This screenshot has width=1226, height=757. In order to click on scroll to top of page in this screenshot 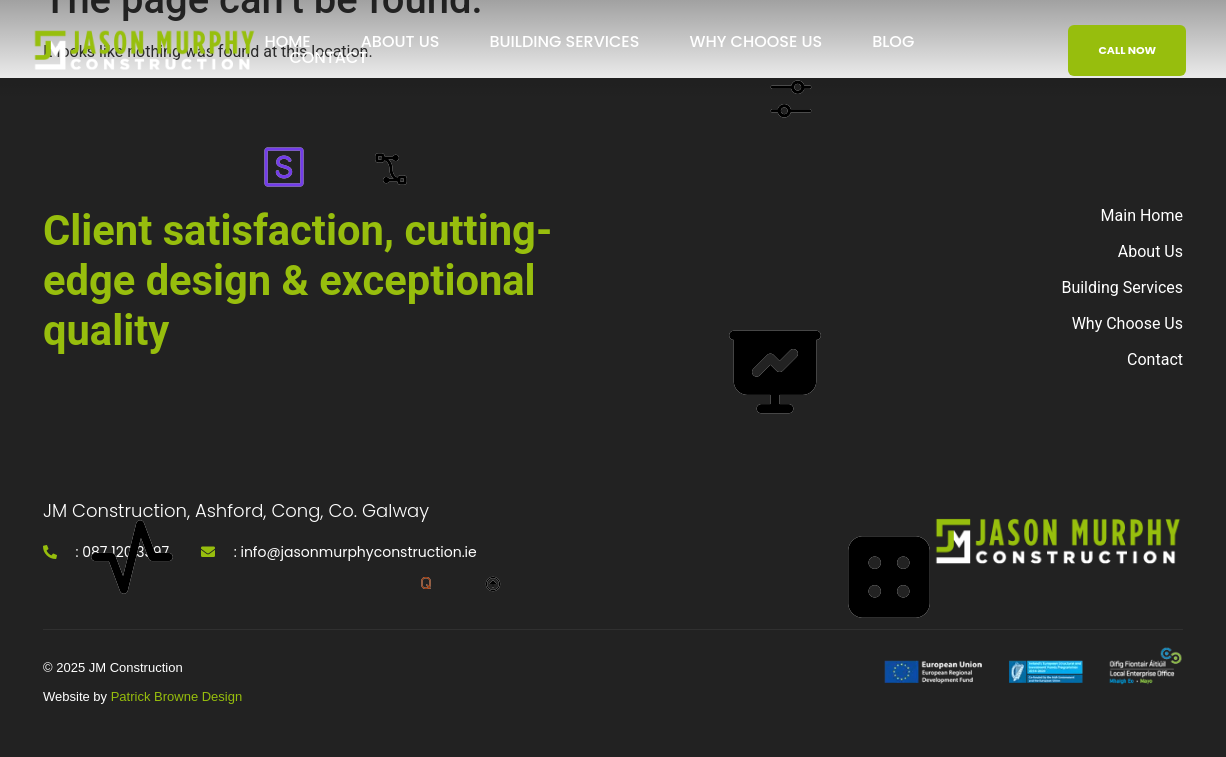, I will do `click(493, 584)`.